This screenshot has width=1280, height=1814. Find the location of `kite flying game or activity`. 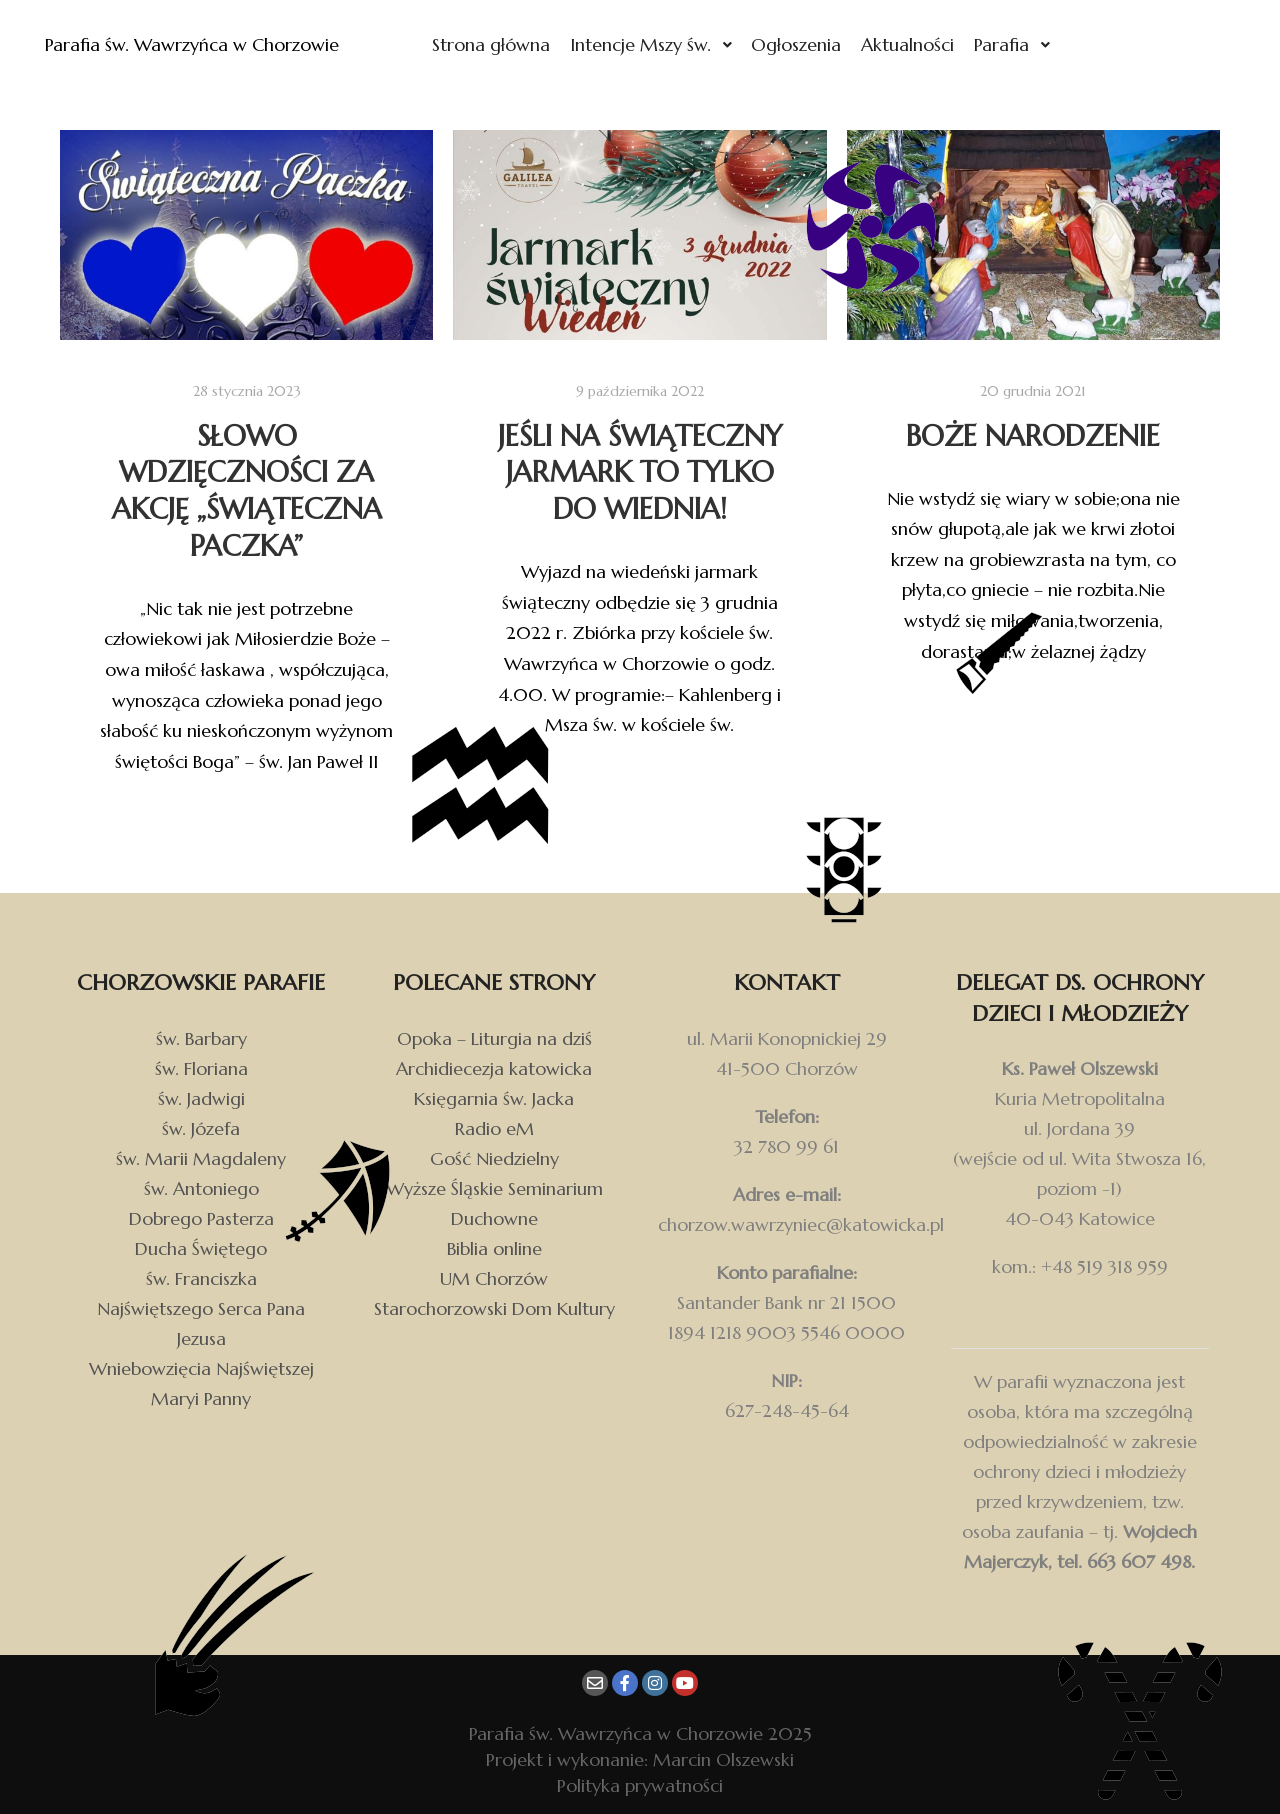

kite flying game or activity is located at coordinates (340, 1188).